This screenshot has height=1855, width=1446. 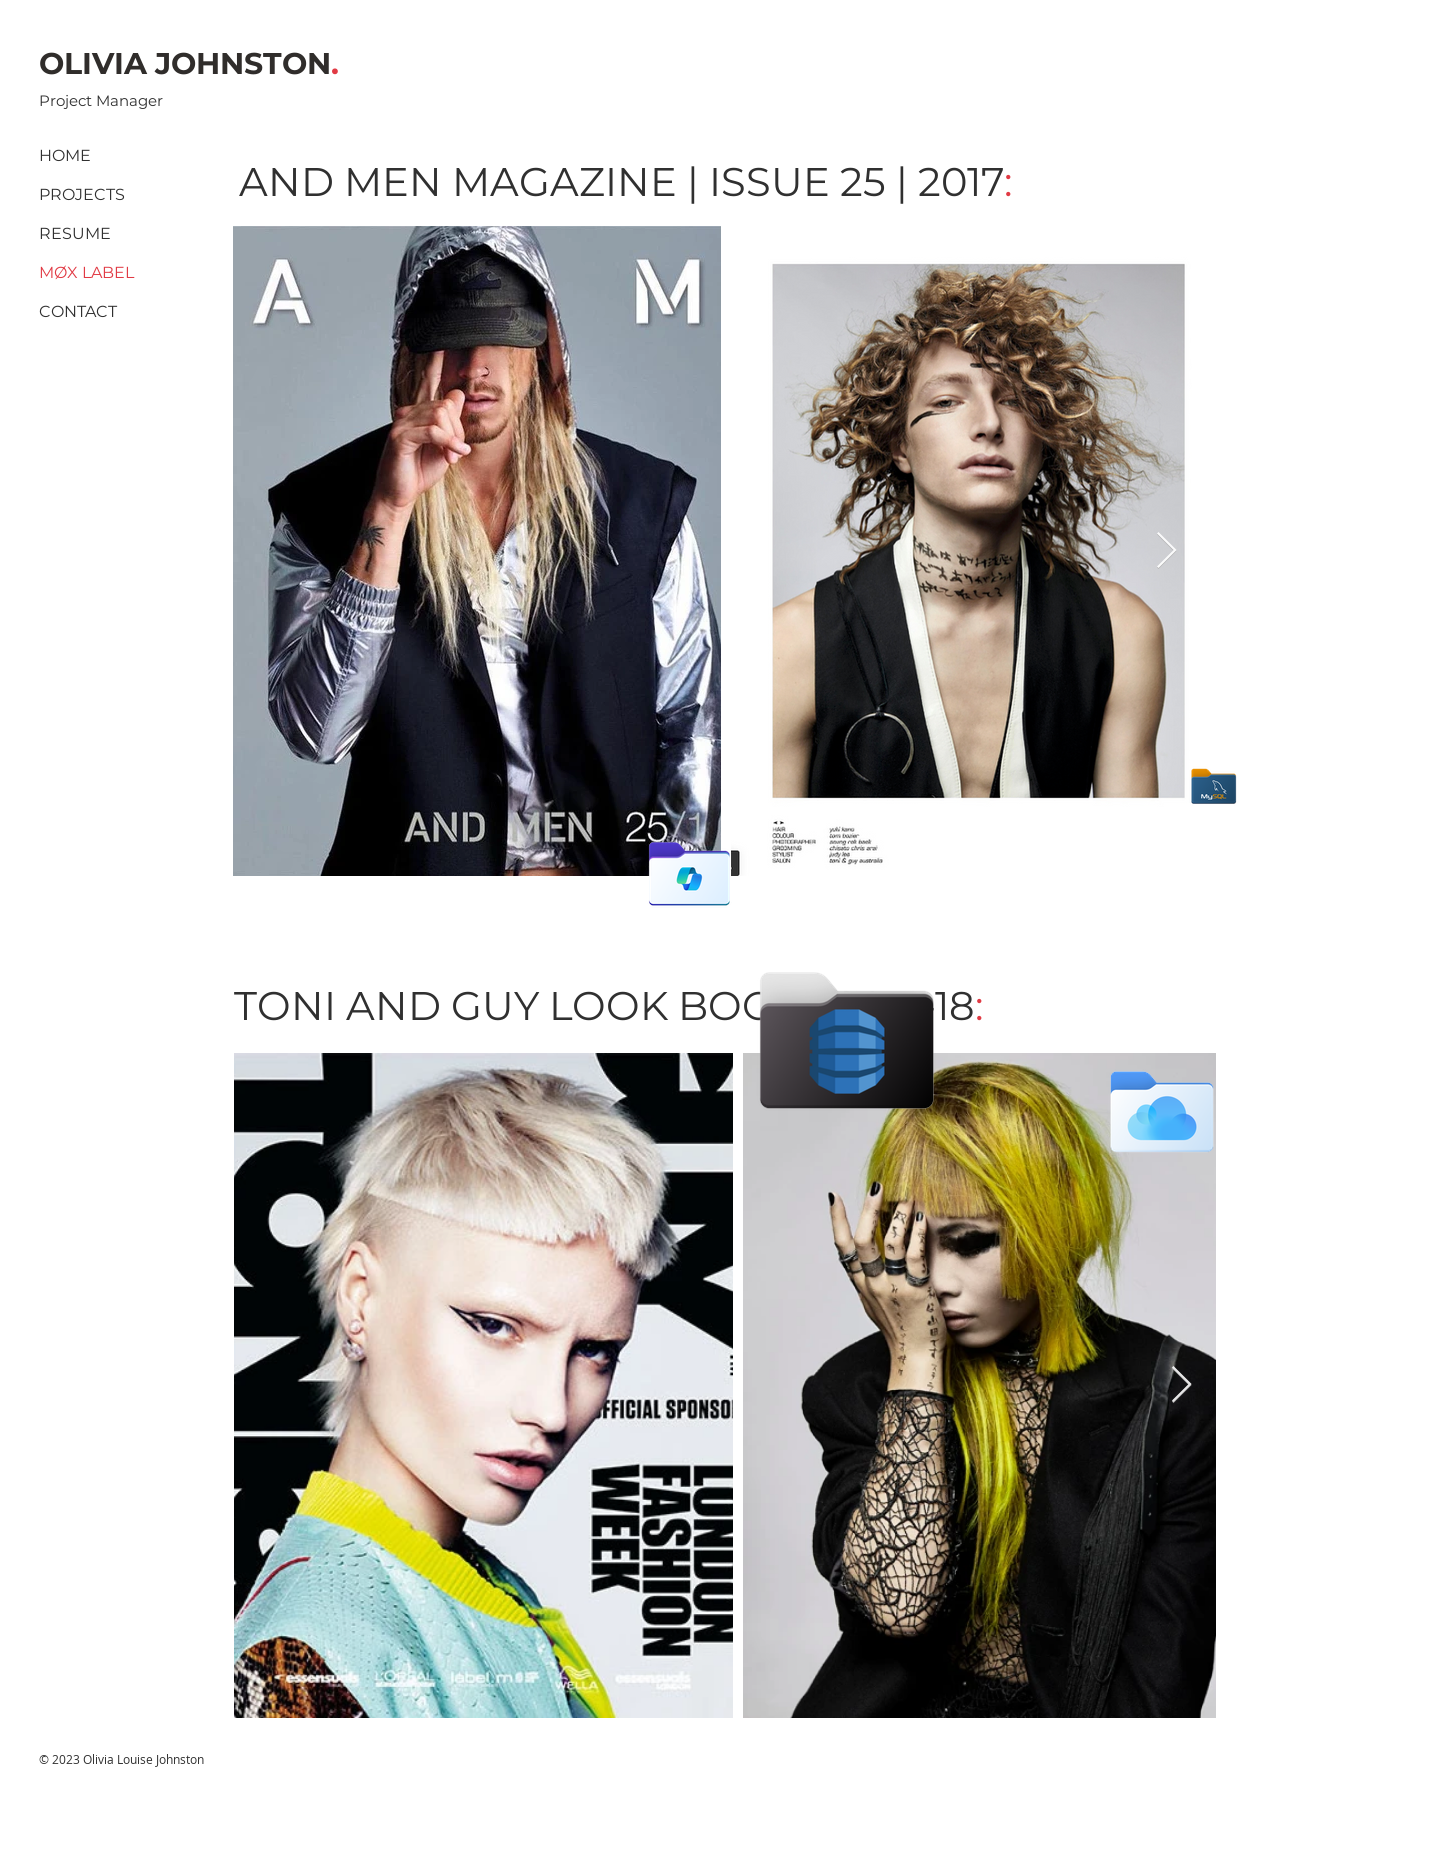 What do you see at coordinates (1213, 787) in the screenshot?
I see `open mysql database files folder` at bounding box center [1213, 787].